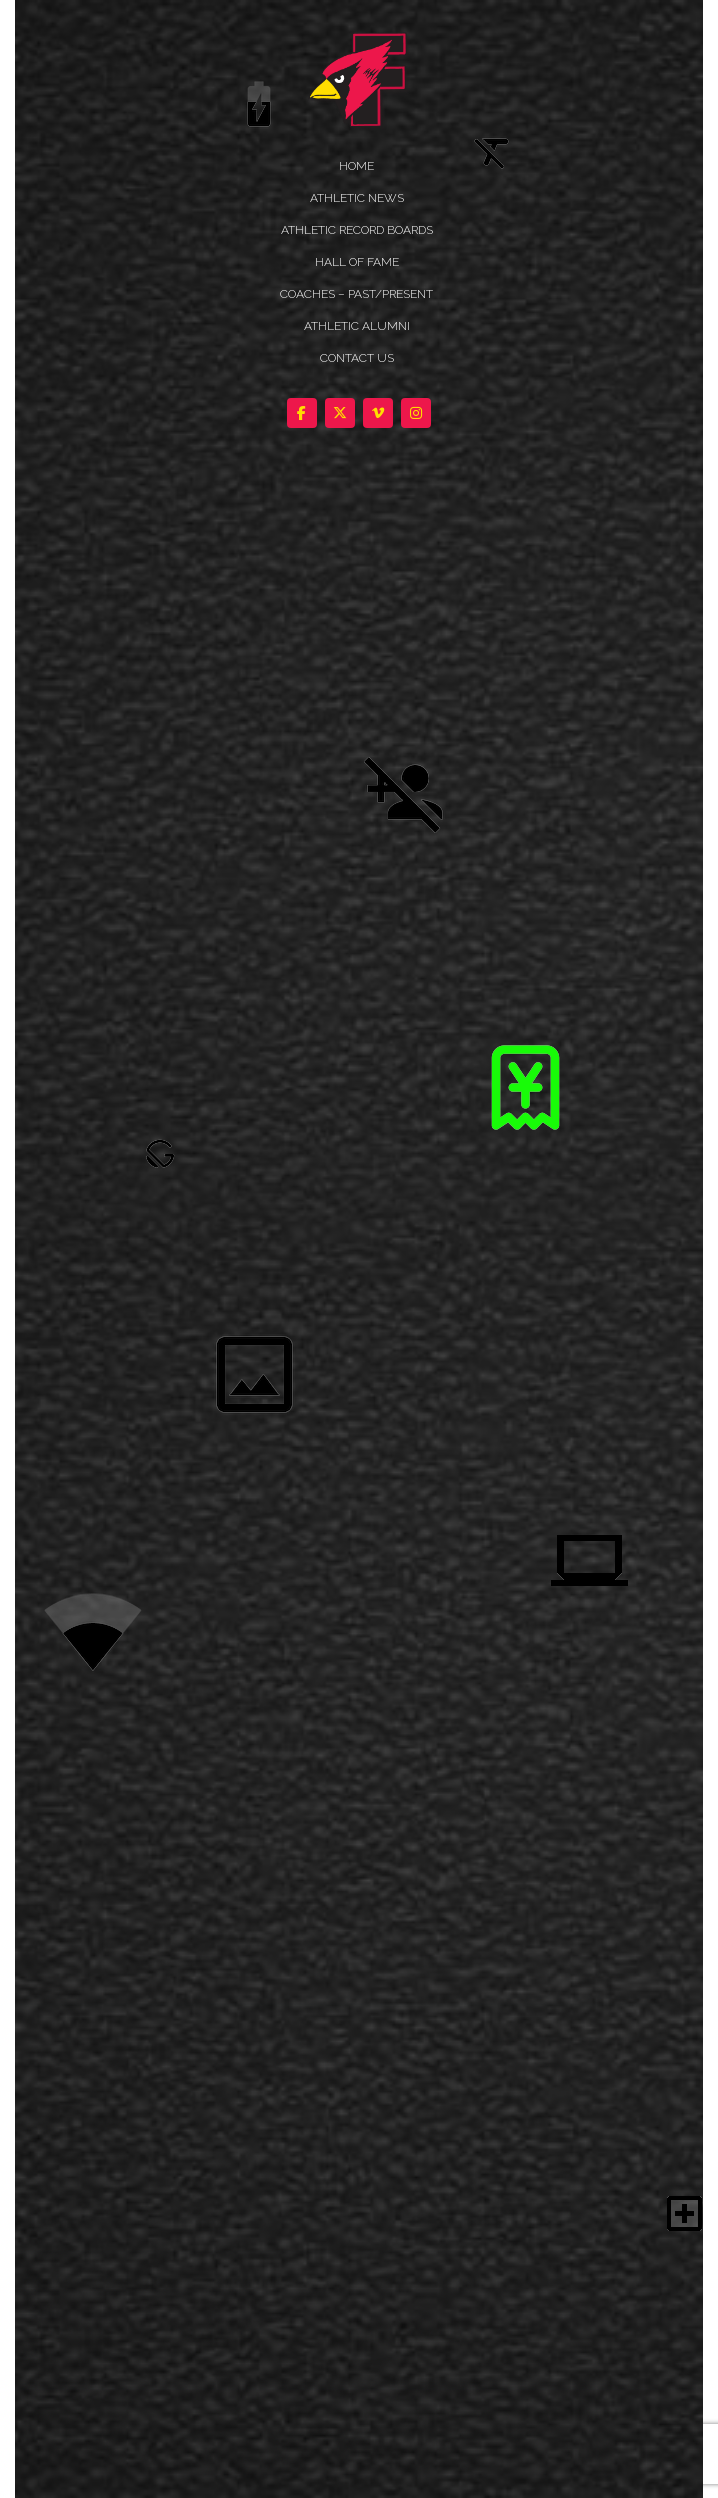 The width and height of the screenshot is (718, 2498). I want to click on Gatsby framework logo, so click(160, 1154).